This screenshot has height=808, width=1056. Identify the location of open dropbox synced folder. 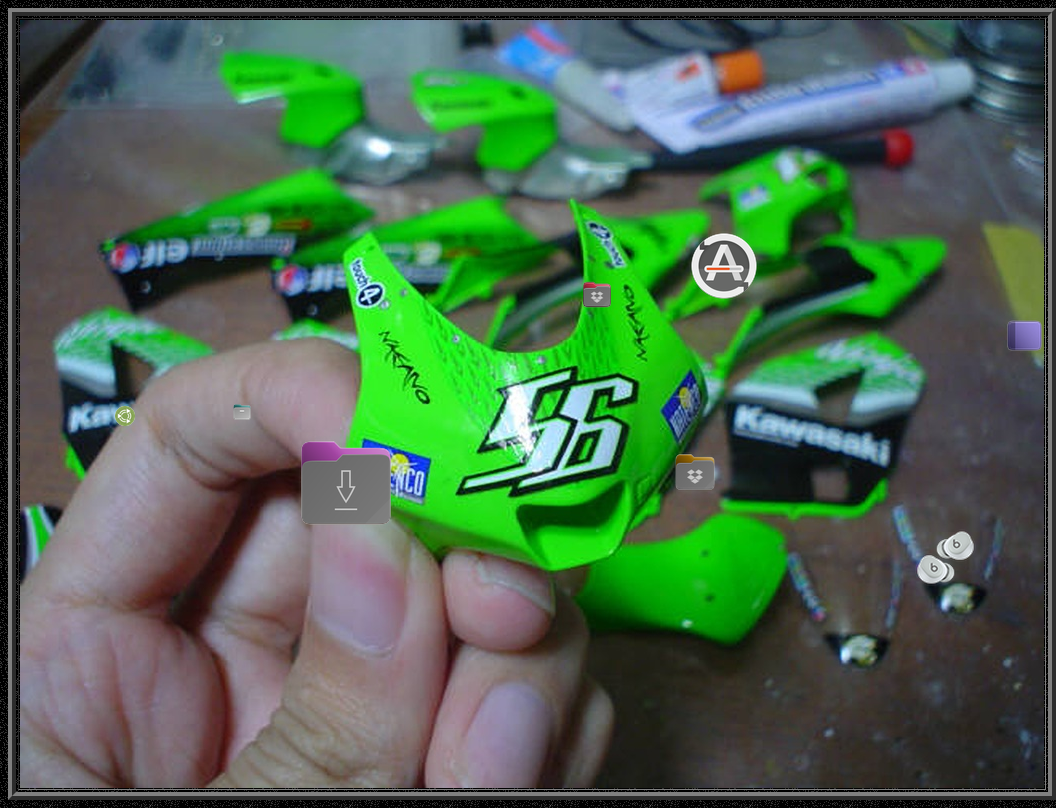
(695, 472).